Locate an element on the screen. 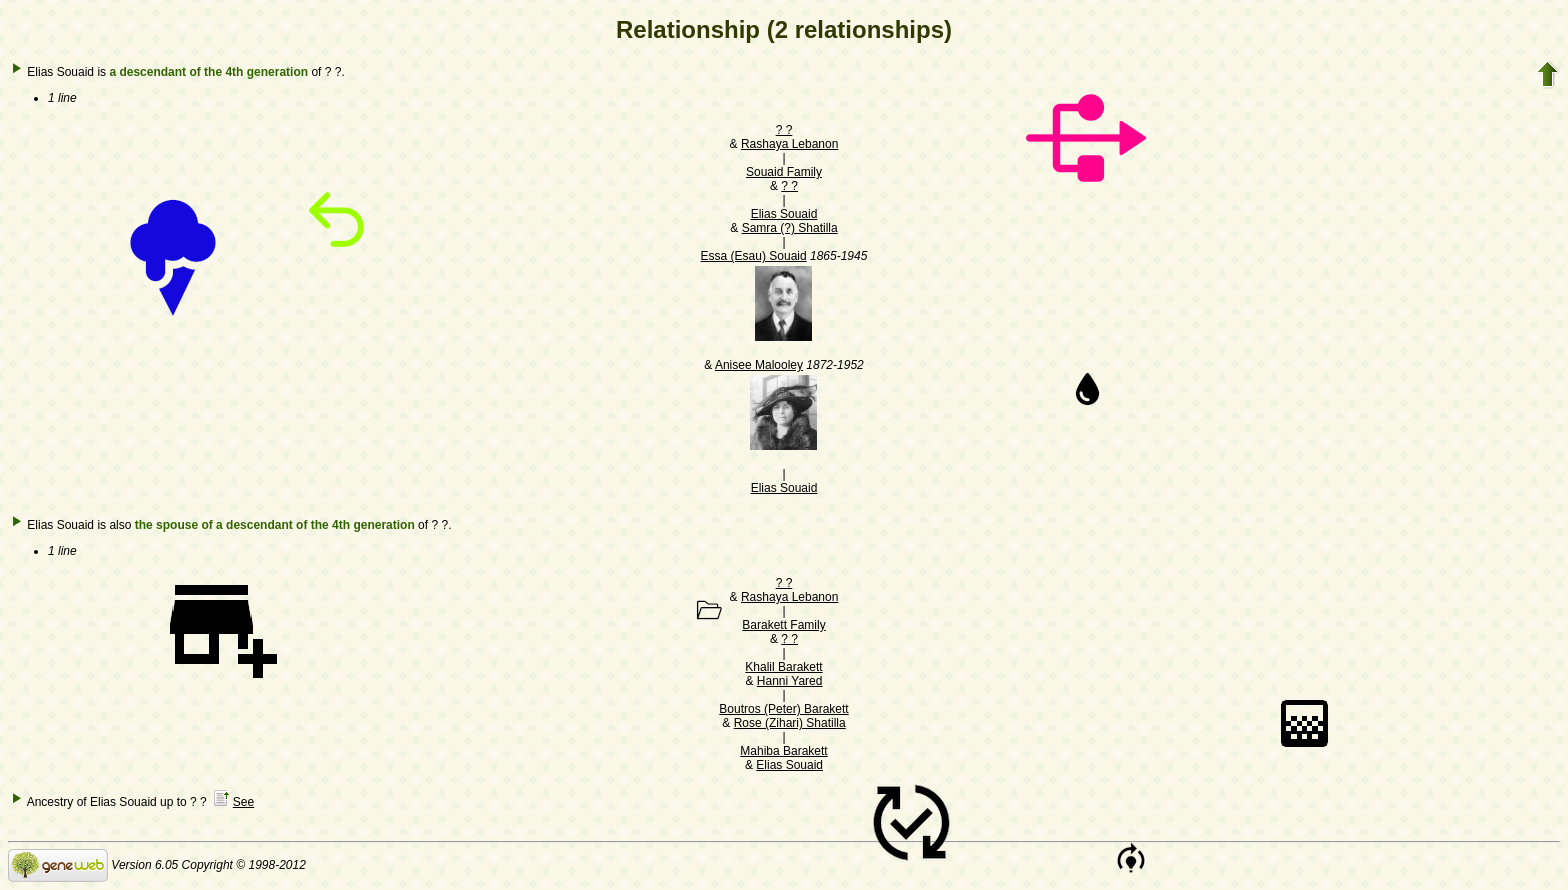  browse dessert or ice cream options is located at coordinates (173, 258).